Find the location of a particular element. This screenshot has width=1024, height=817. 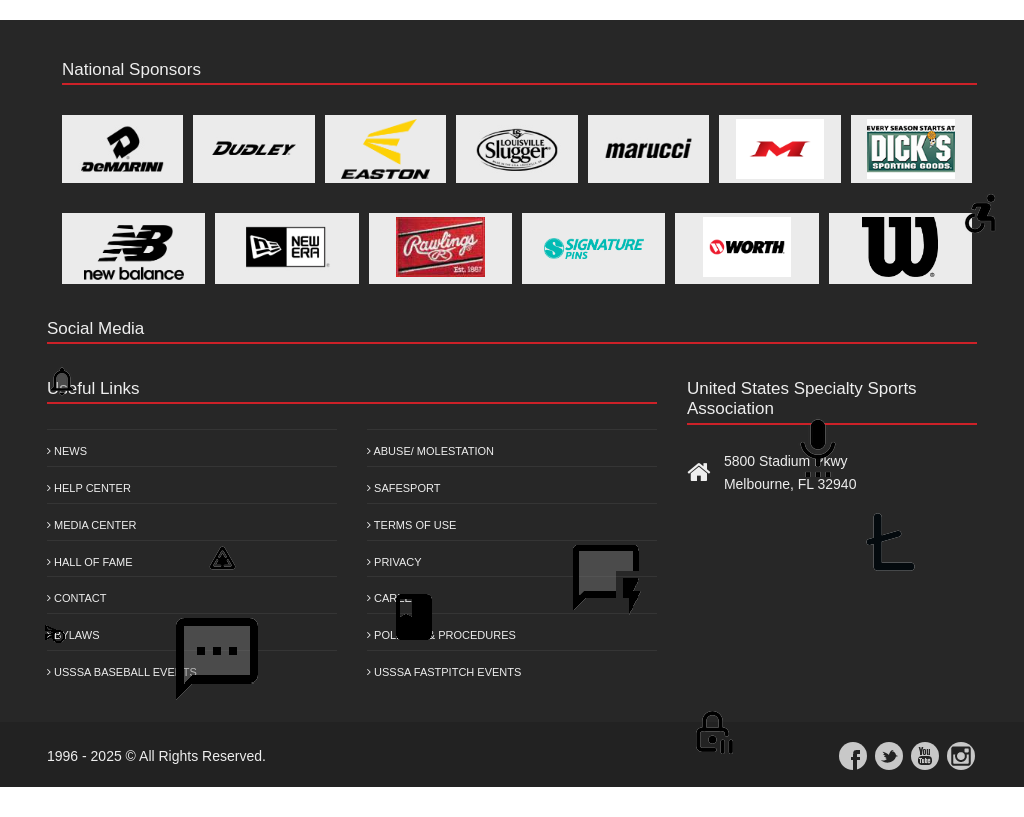

open reading or ebook library is located at coordinates (414, 617).